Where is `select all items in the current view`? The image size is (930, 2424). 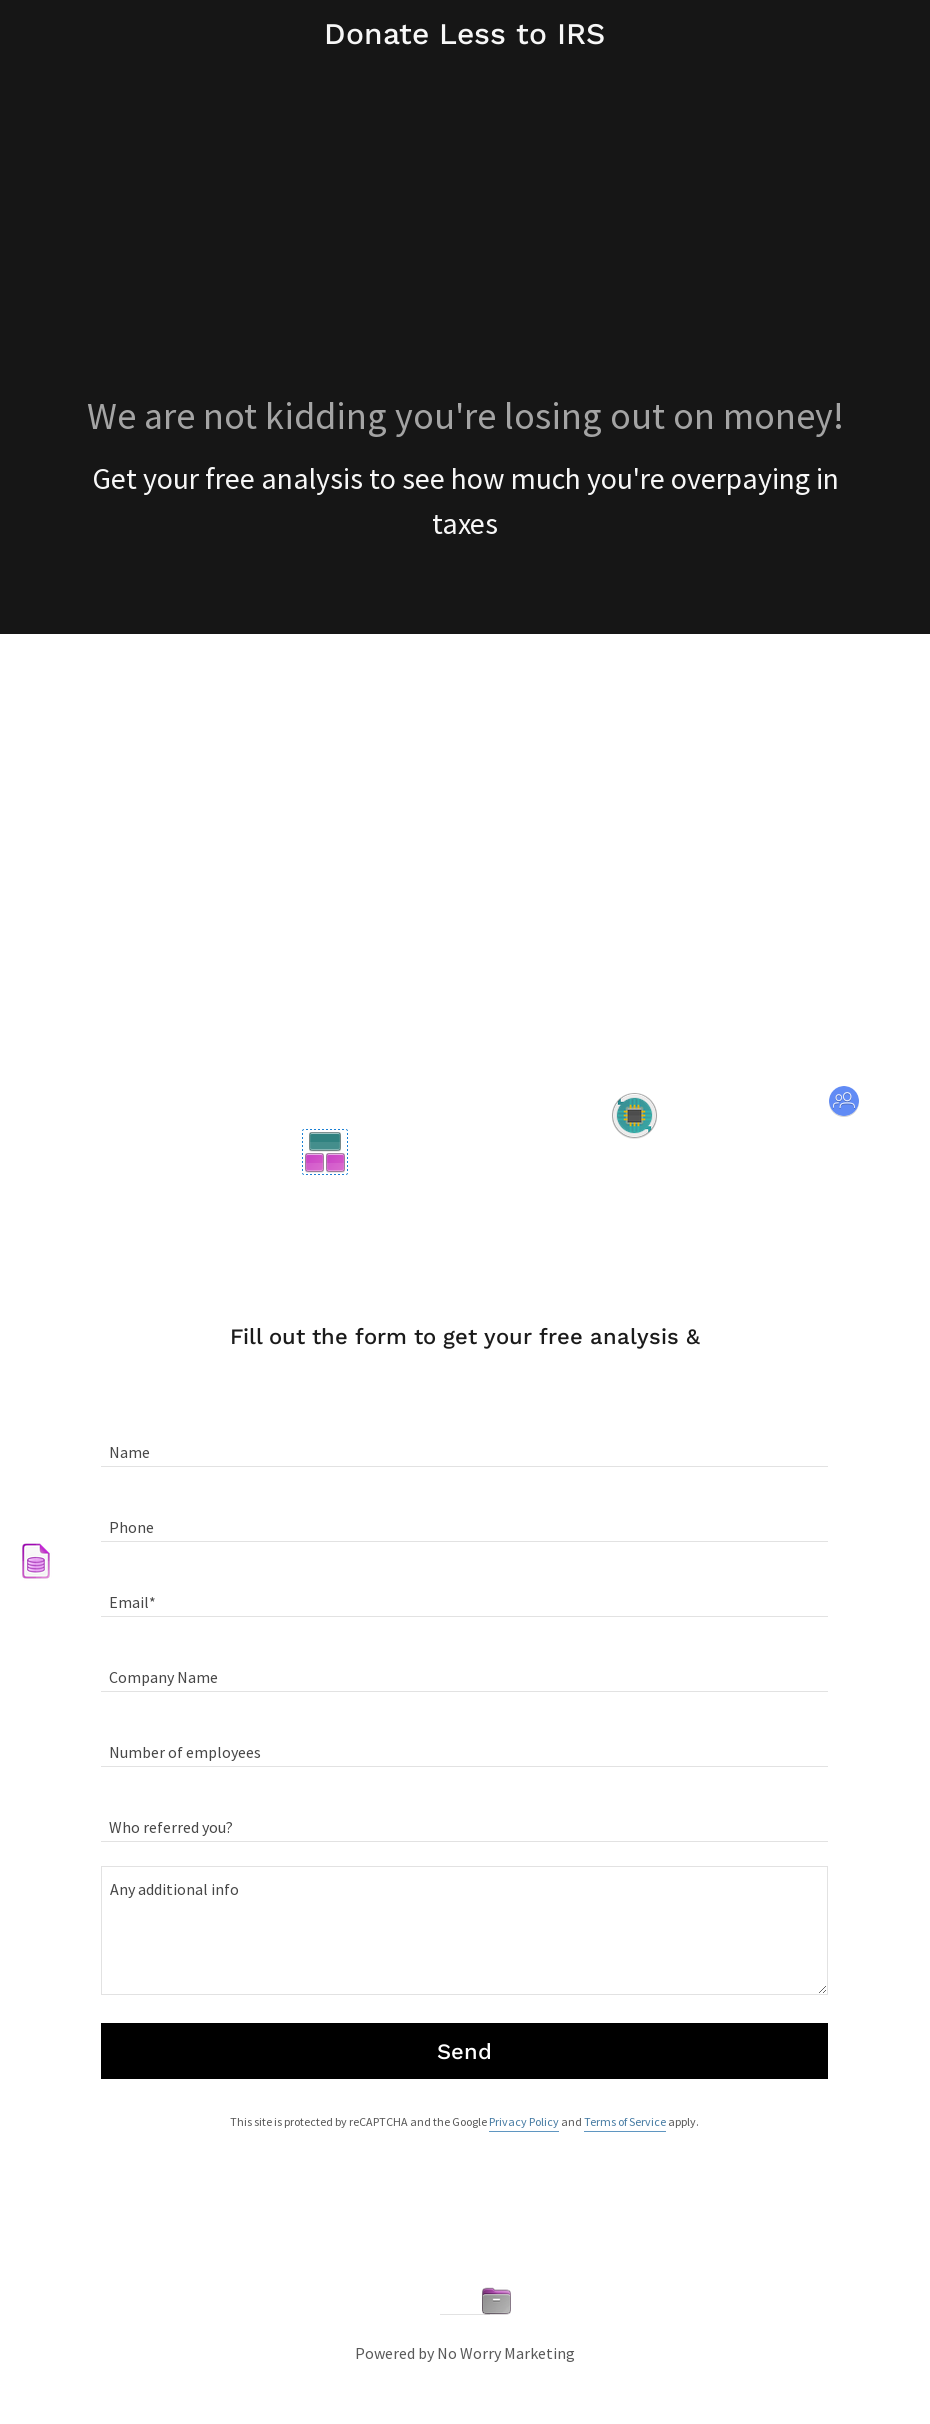 select all items in the current view is located at coordinates (325, 1152).